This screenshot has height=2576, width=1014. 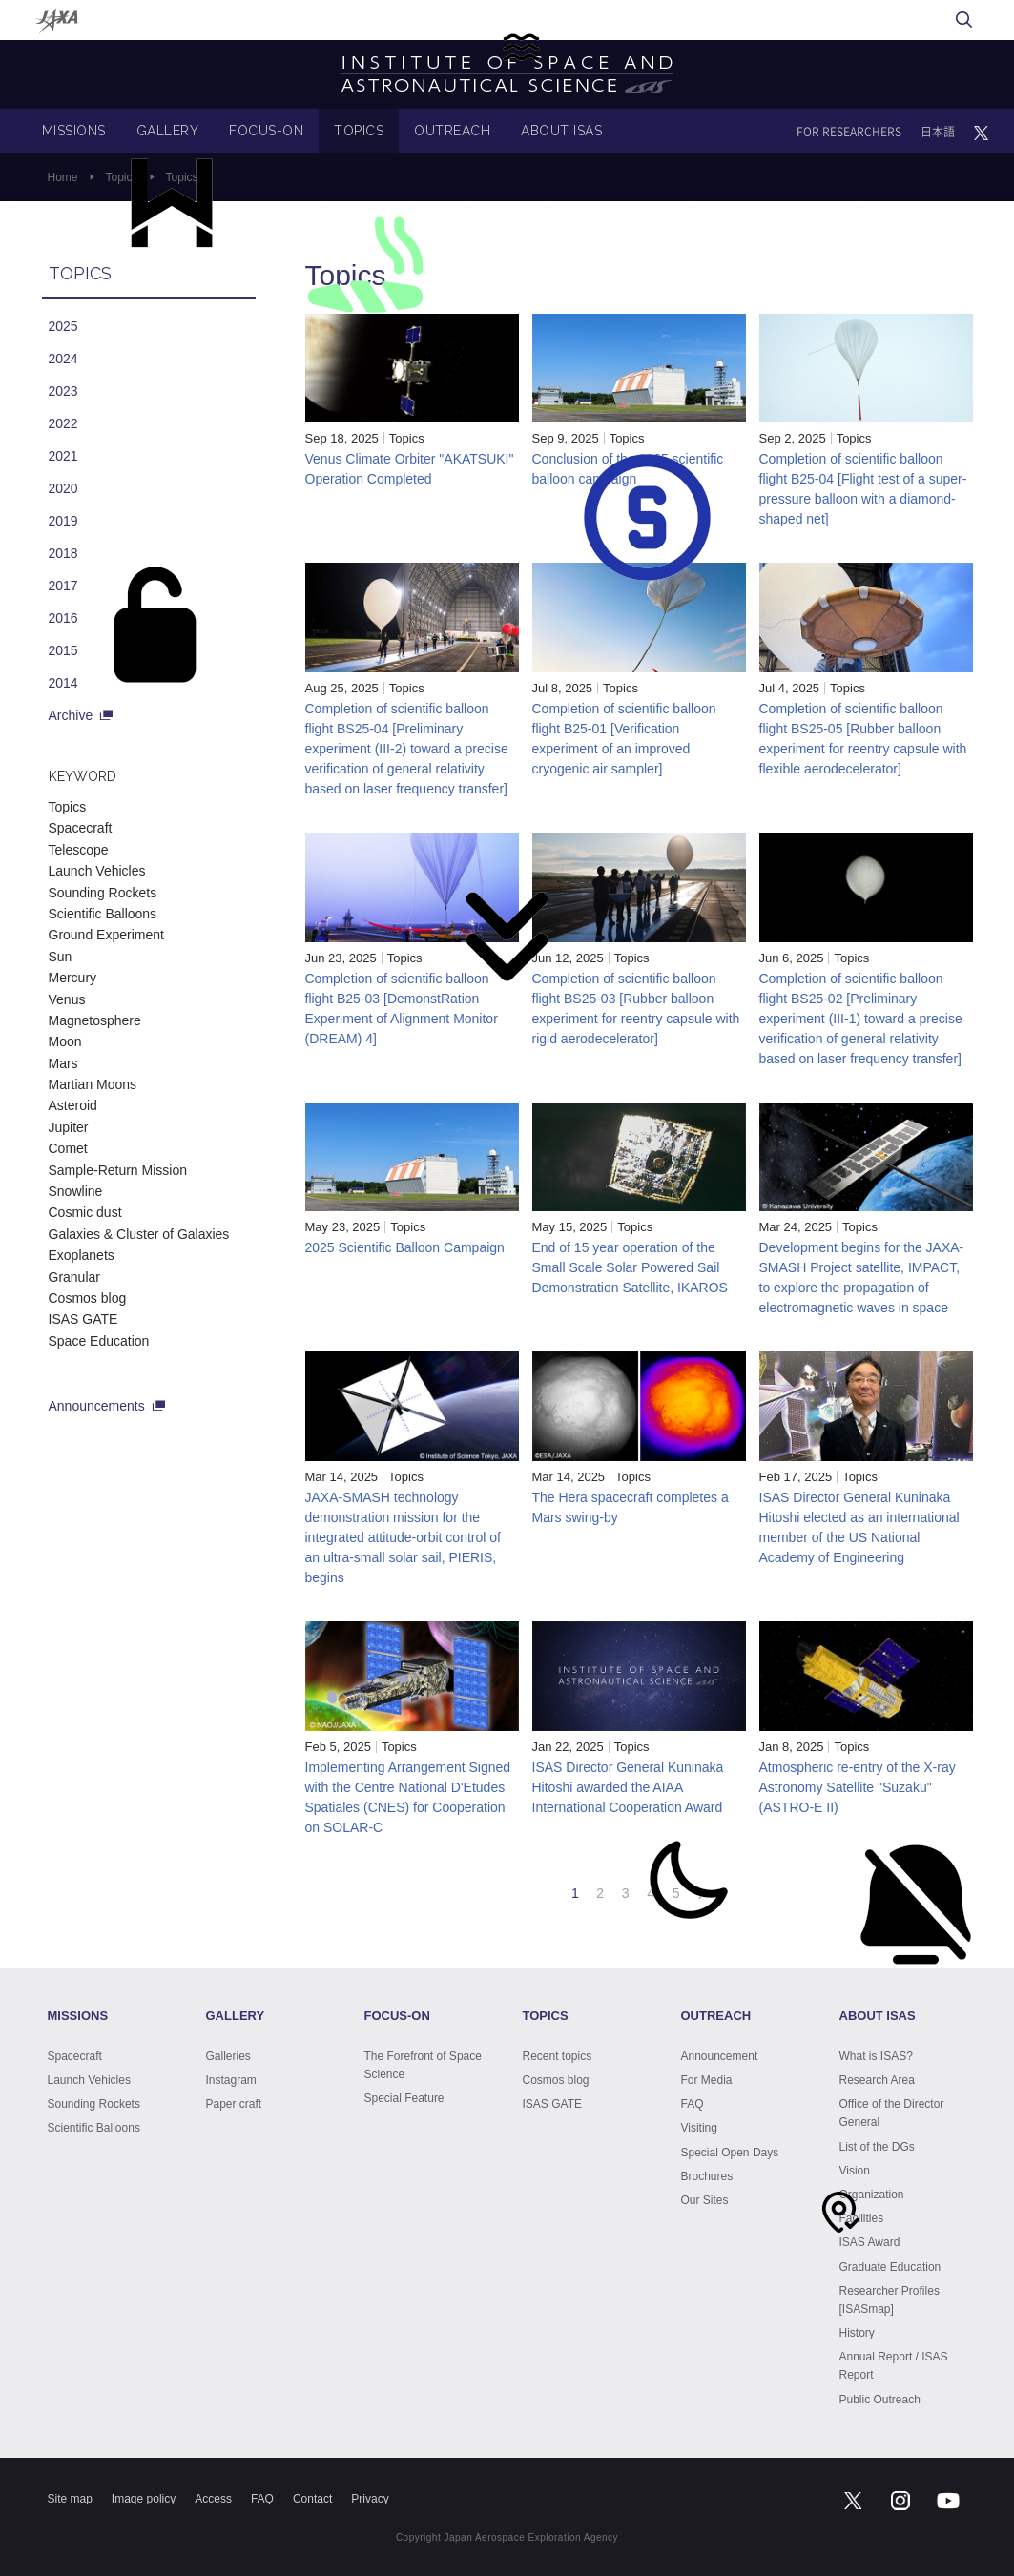 What do you see at coordinates (172, 203) in the screenshot?
I see `wirsindhandwerk brand logo` at bounding box center [172, 203].